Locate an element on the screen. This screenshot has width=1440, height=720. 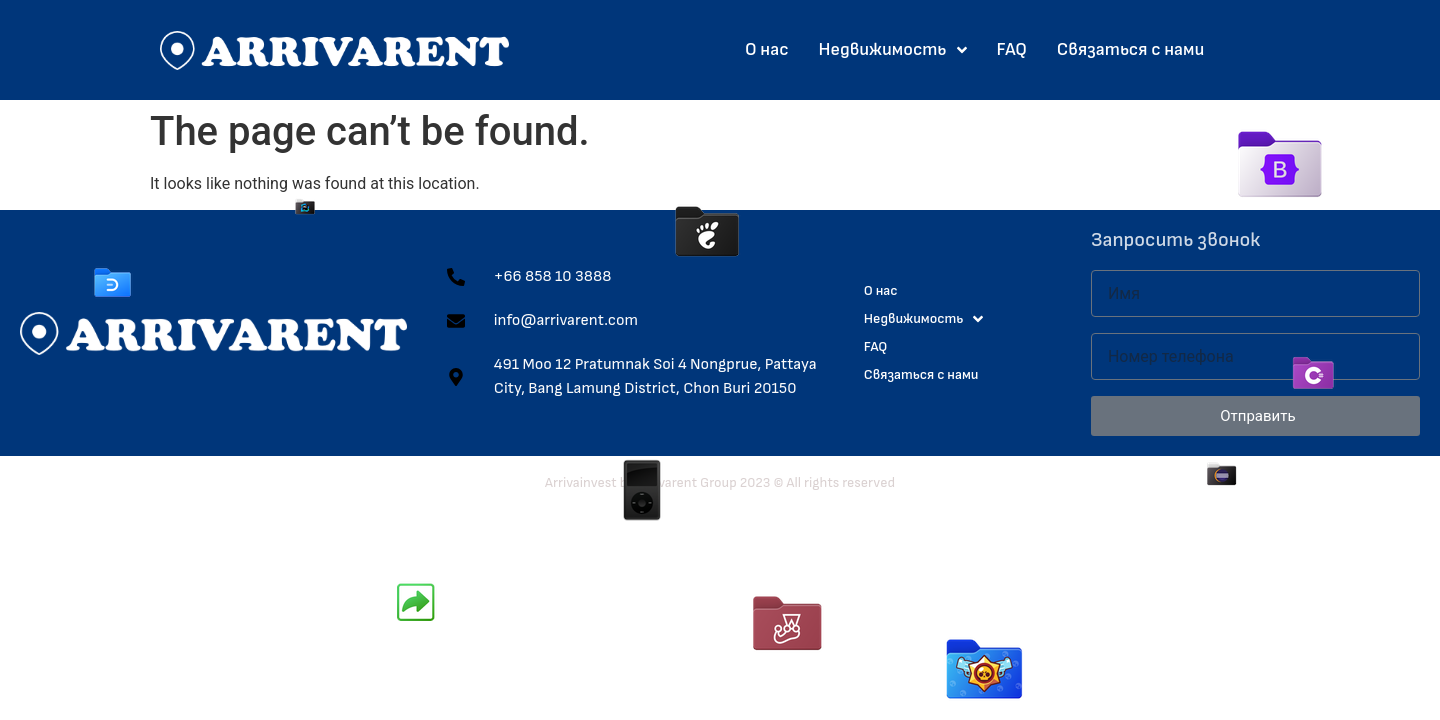
open gnome-related files folder is located at coordinates (707, 233).